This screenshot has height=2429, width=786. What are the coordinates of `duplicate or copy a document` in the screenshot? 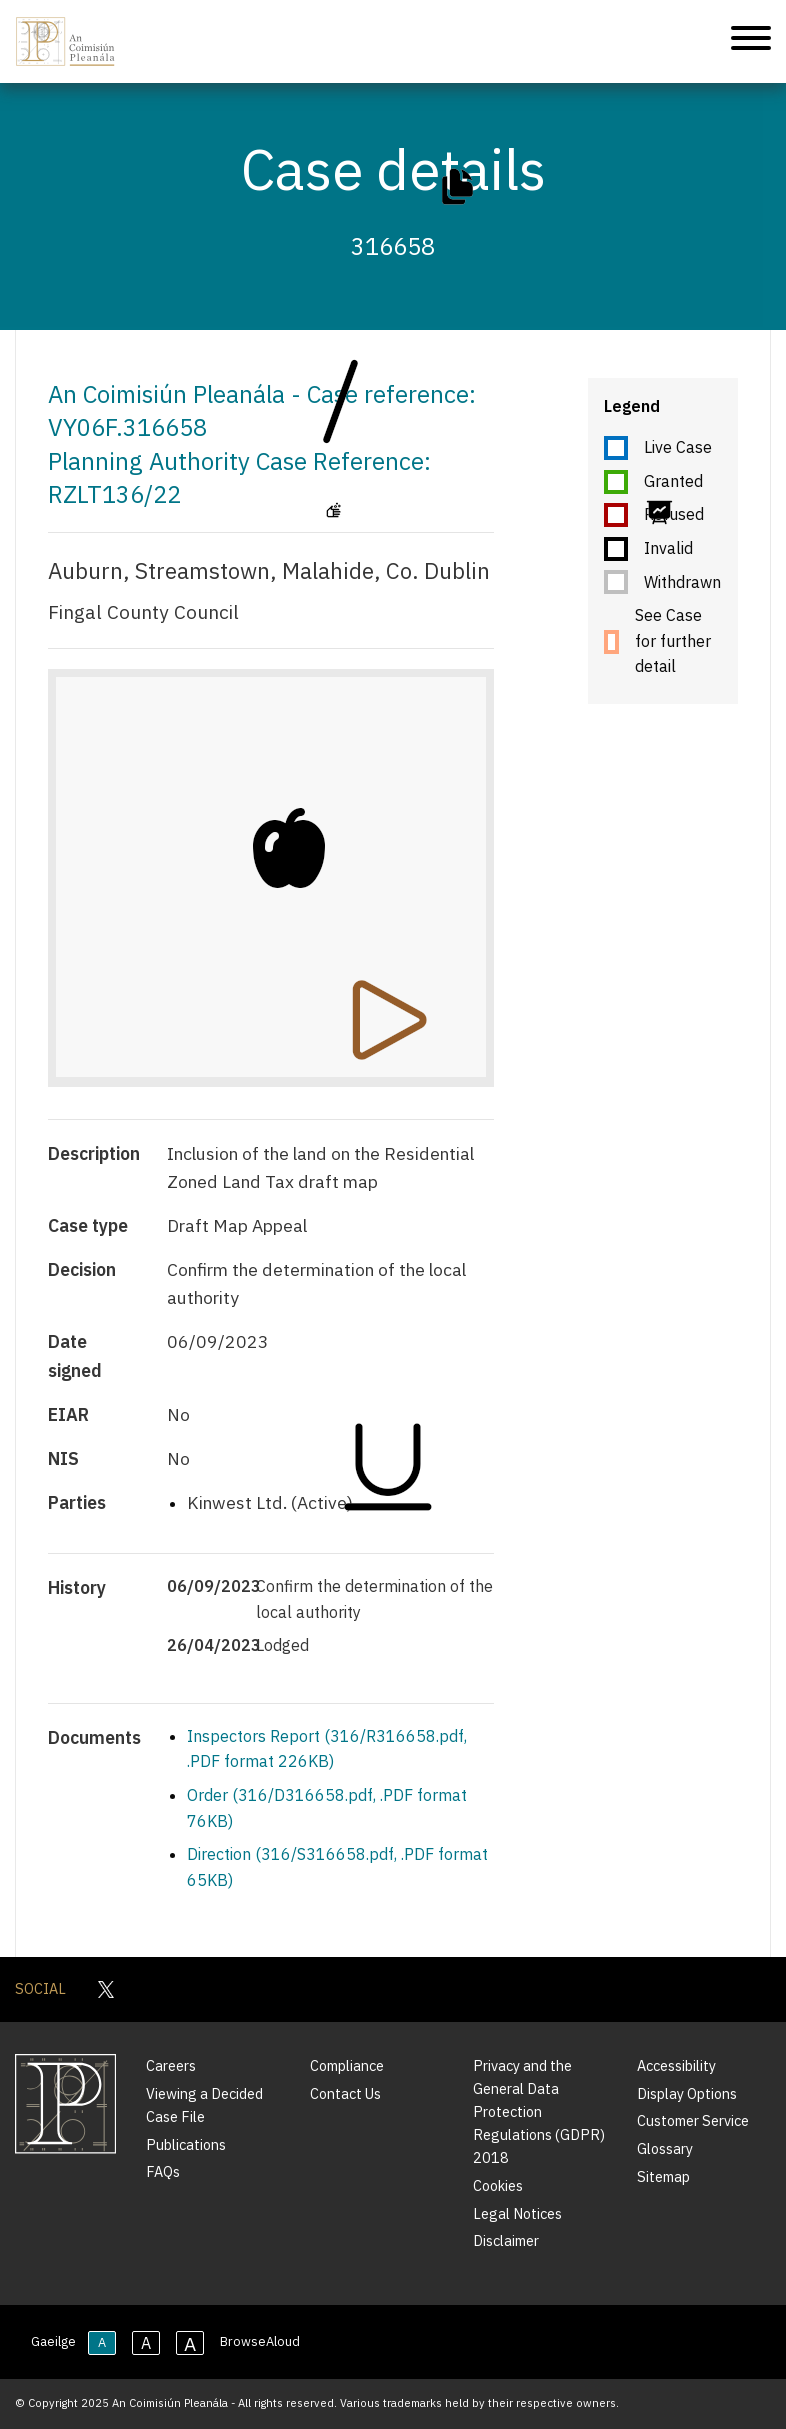 It's located at (457, 186).